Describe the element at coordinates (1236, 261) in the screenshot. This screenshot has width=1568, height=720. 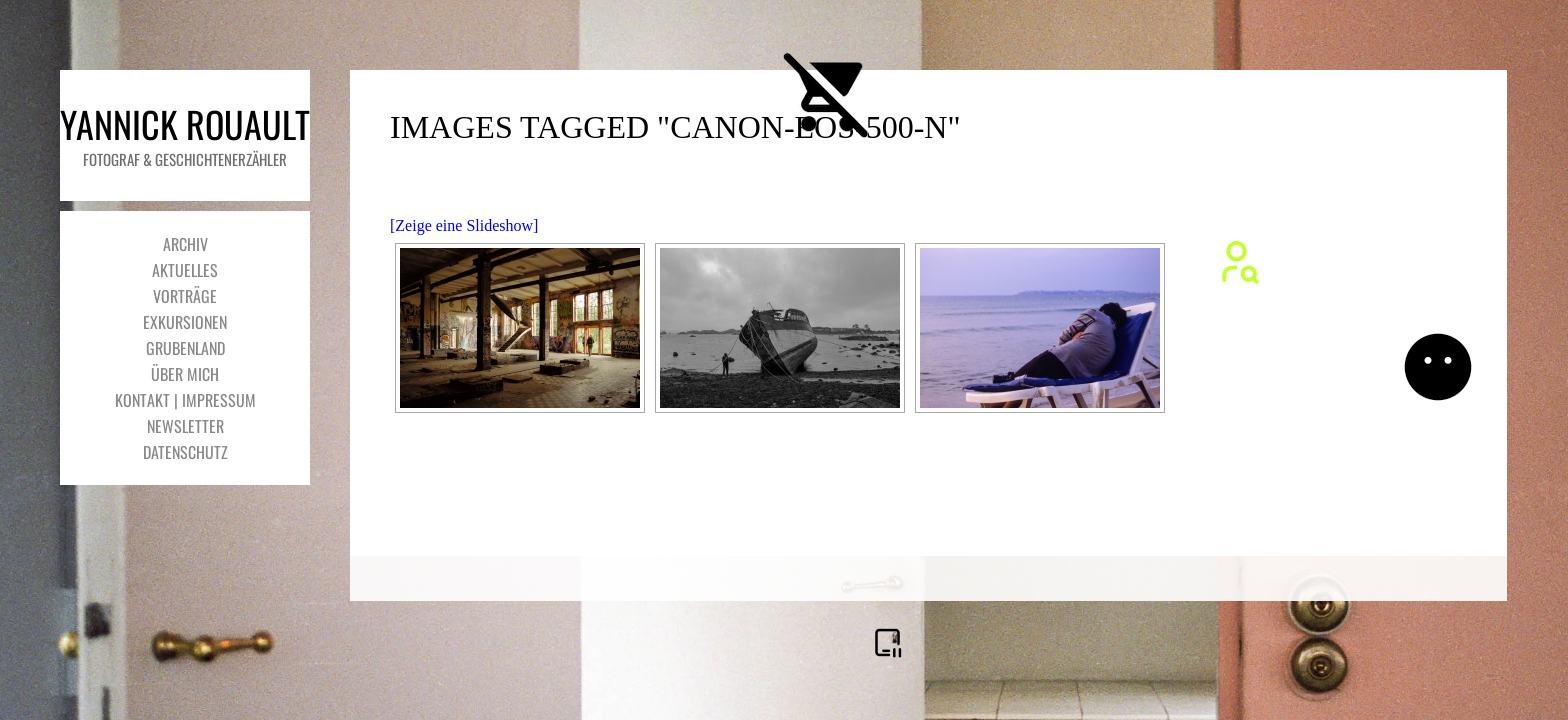
I see `search for a user or contact` at that location.